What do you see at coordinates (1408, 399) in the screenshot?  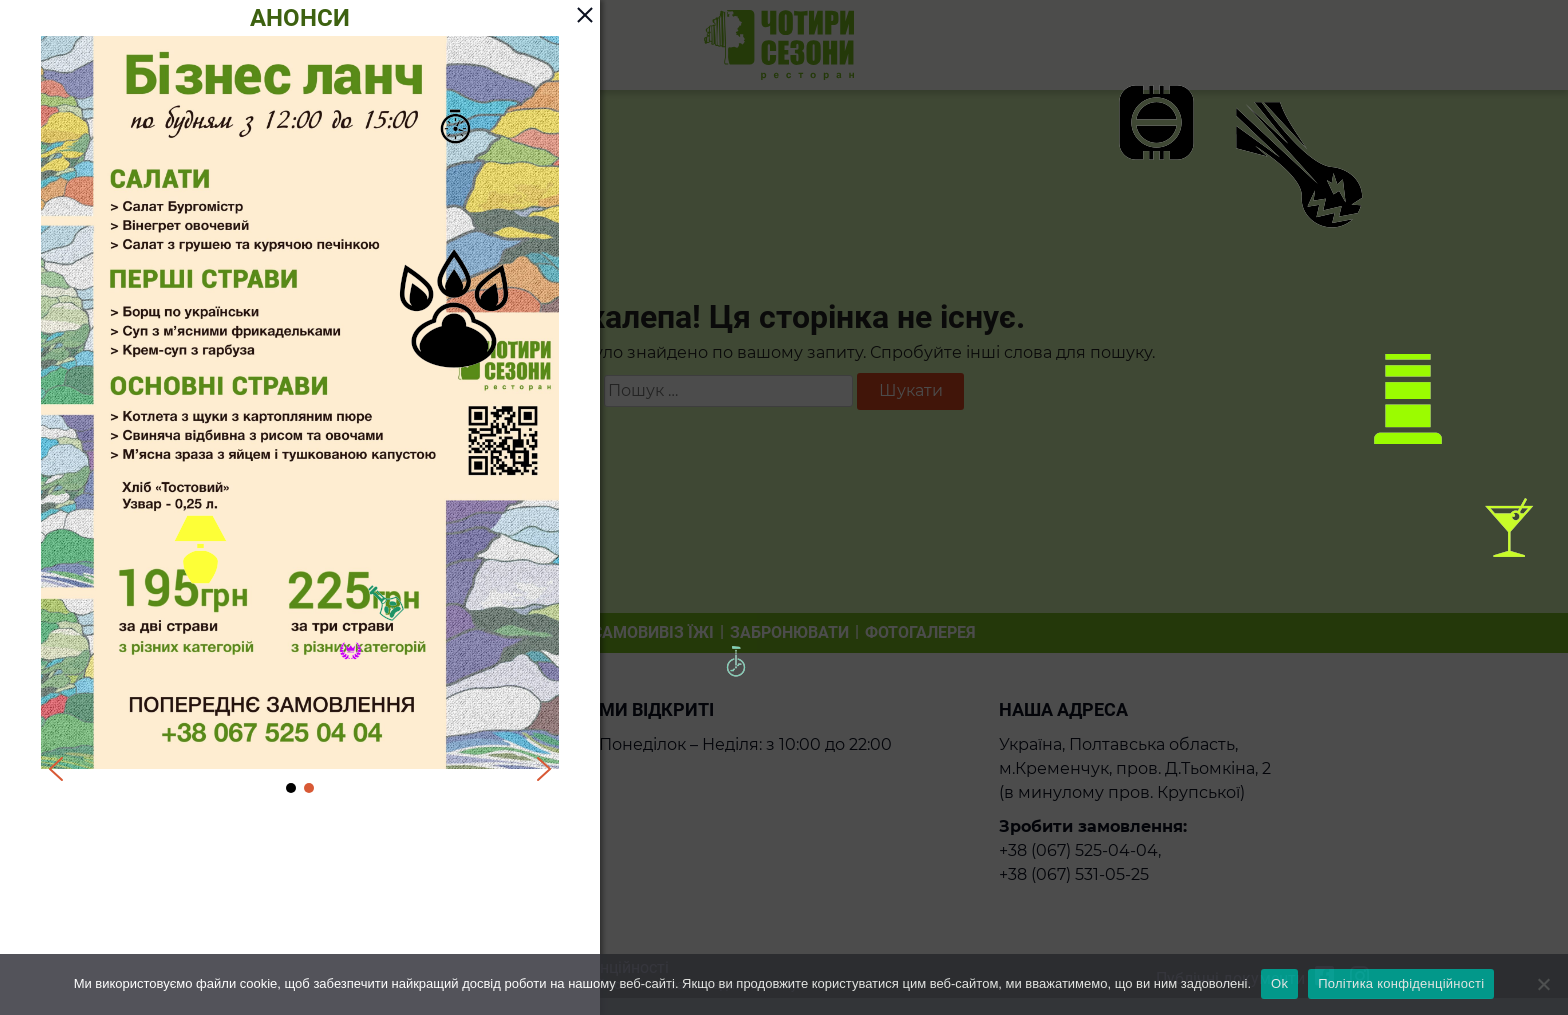 I see `set player spawn point` at bounding box center [1408, 399].